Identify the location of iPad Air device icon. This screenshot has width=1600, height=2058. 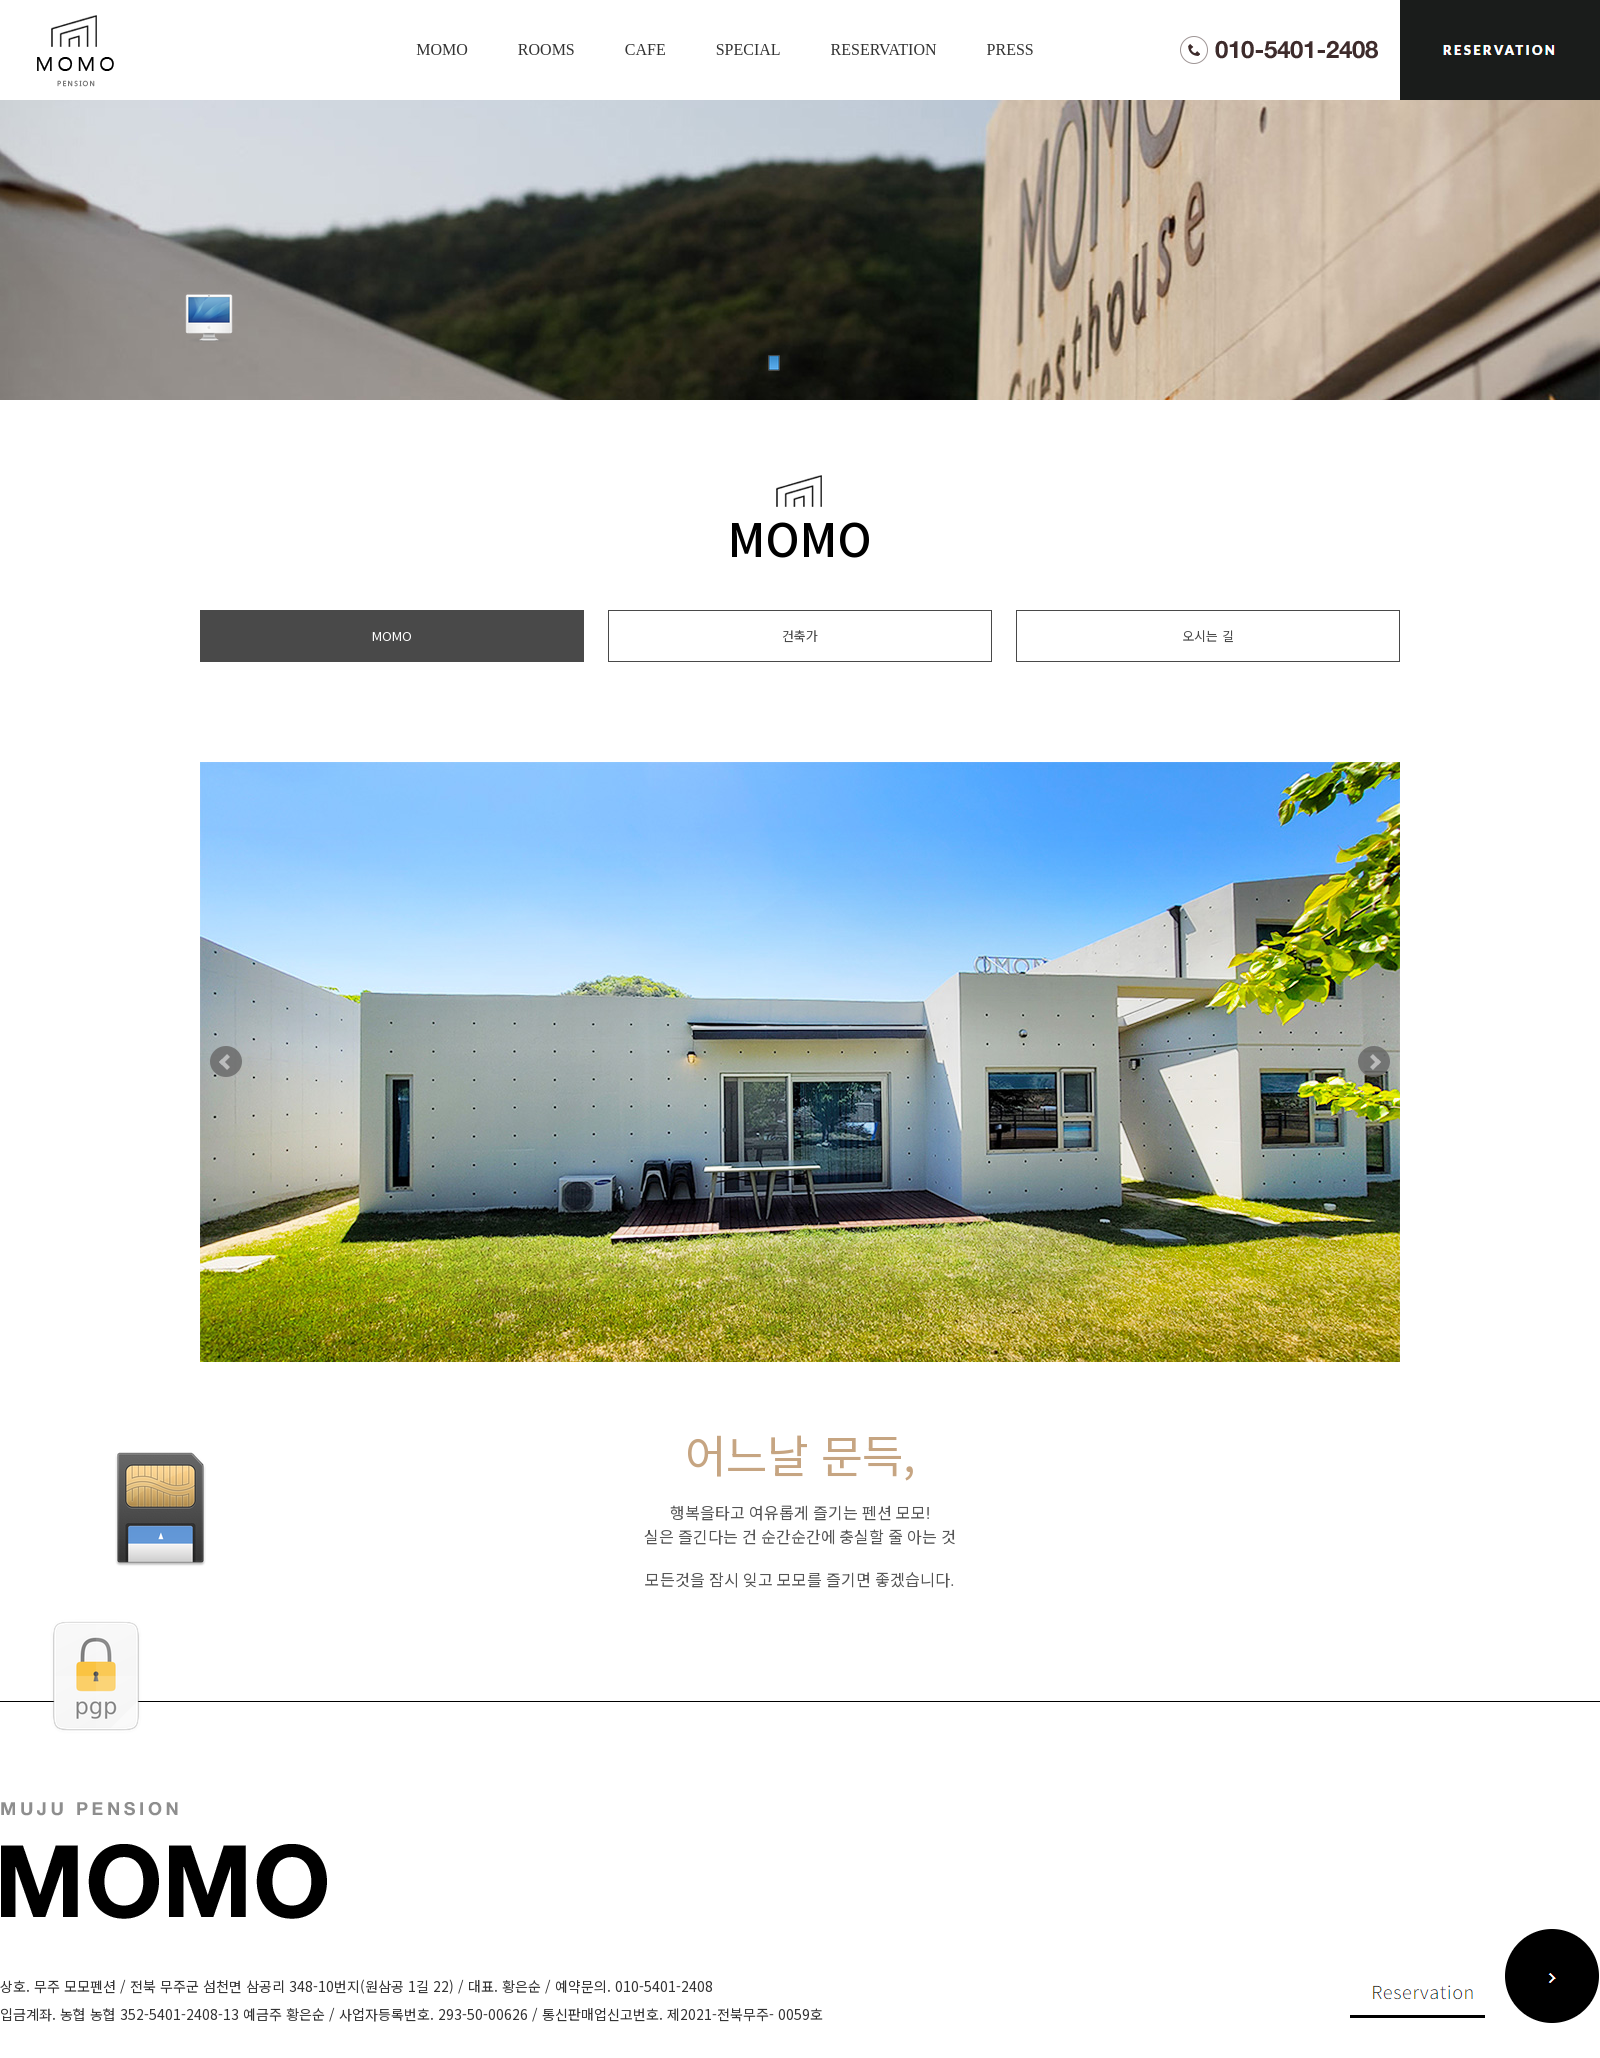
(774, 363).